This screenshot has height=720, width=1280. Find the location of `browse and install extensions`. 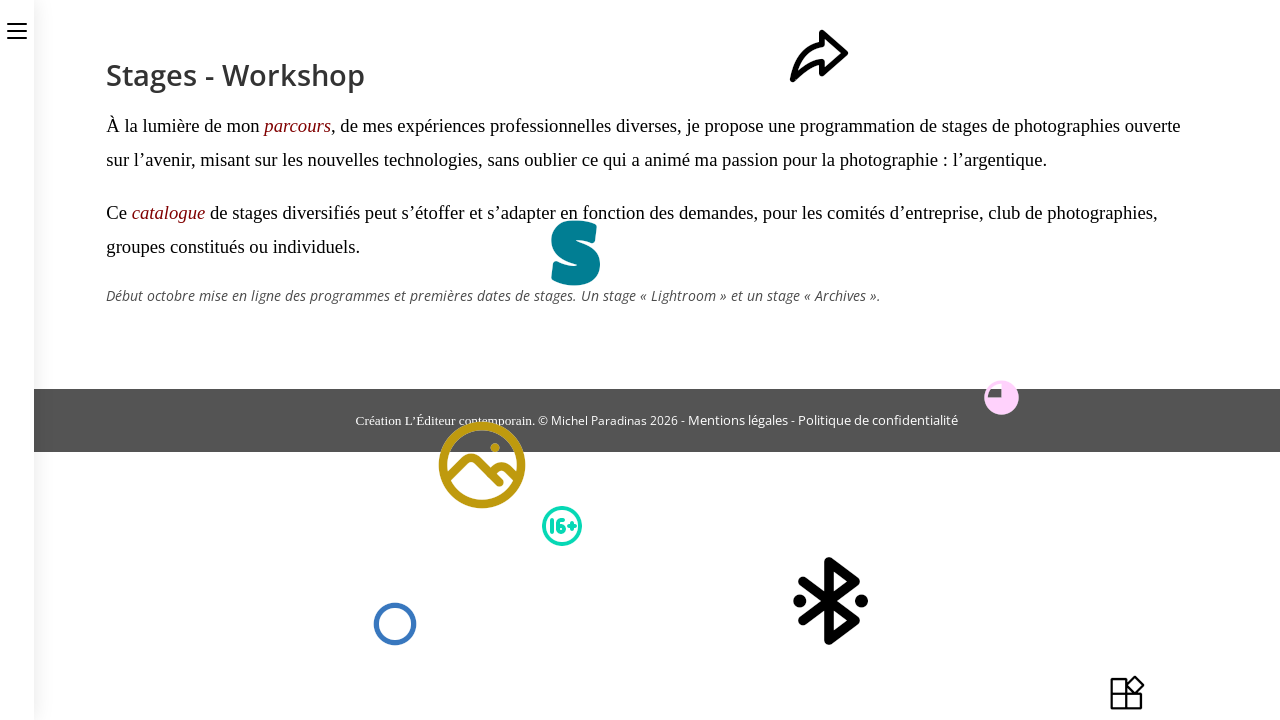

browse and install extensions is located at coordinates (1127, 692).